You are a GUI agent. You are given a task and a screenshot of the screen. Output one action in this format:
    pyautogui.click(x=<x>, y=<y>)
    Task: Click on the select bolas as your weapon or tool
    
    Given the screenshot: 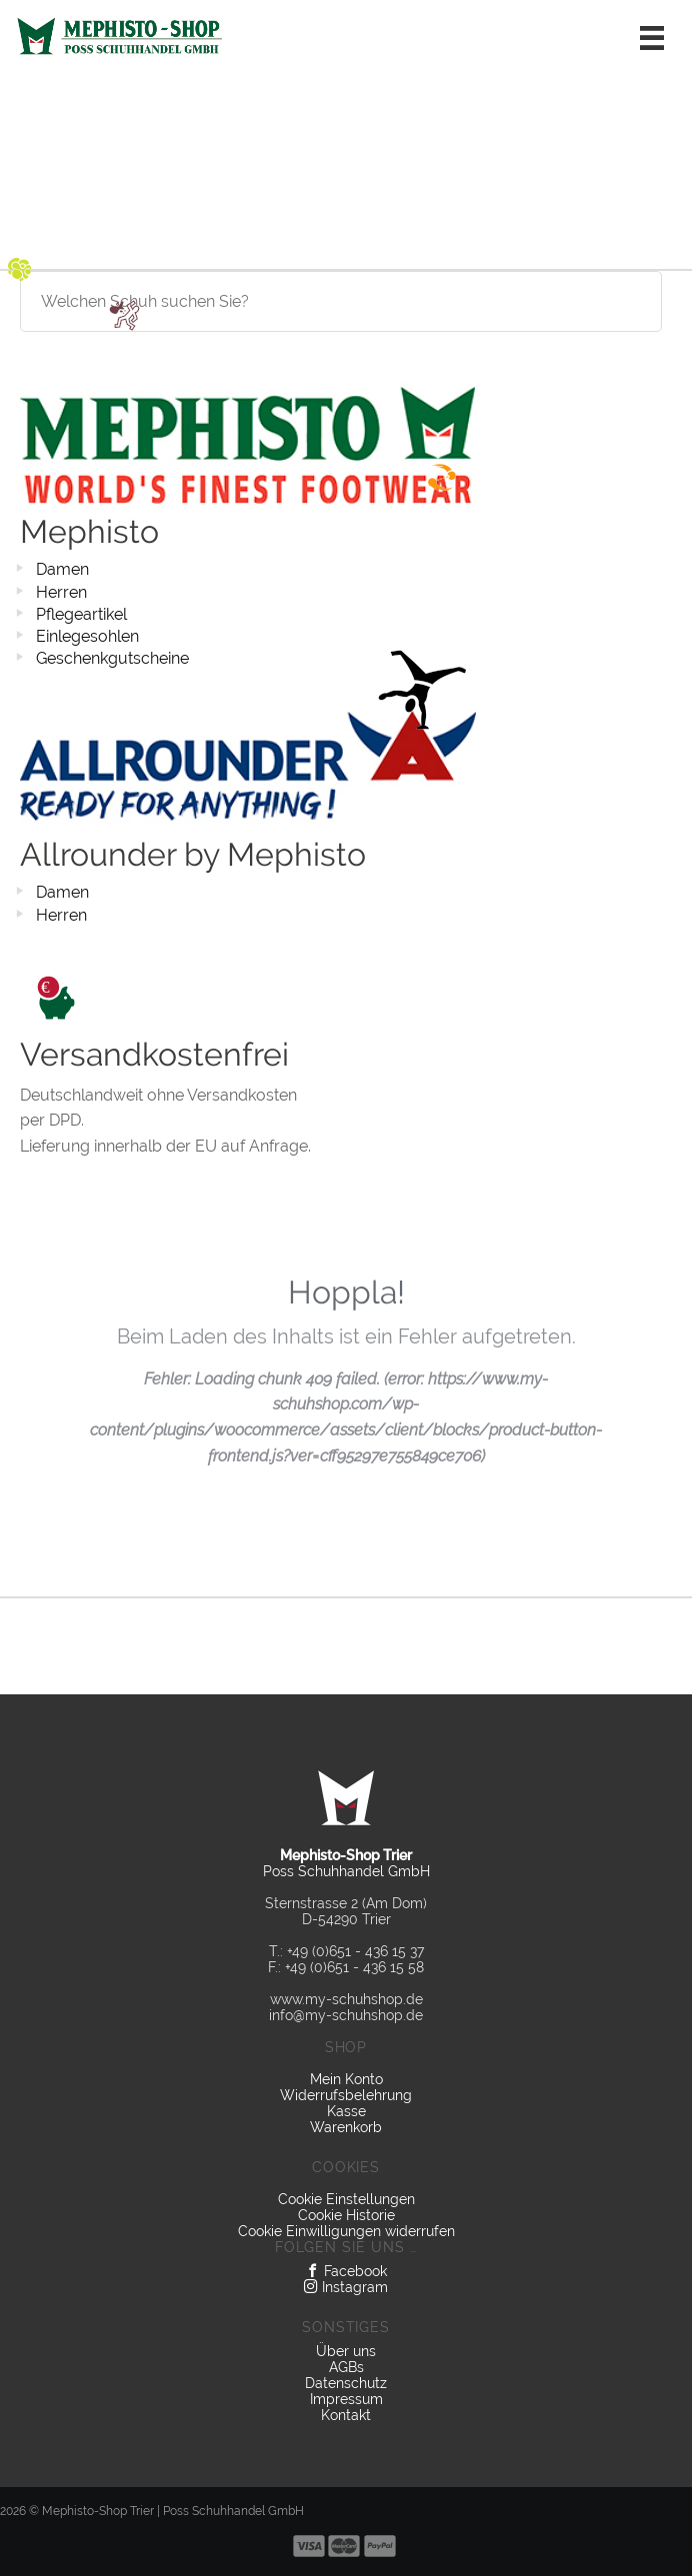 What is the action you would take?
    pyautogui.click(x=442, y=478)
    